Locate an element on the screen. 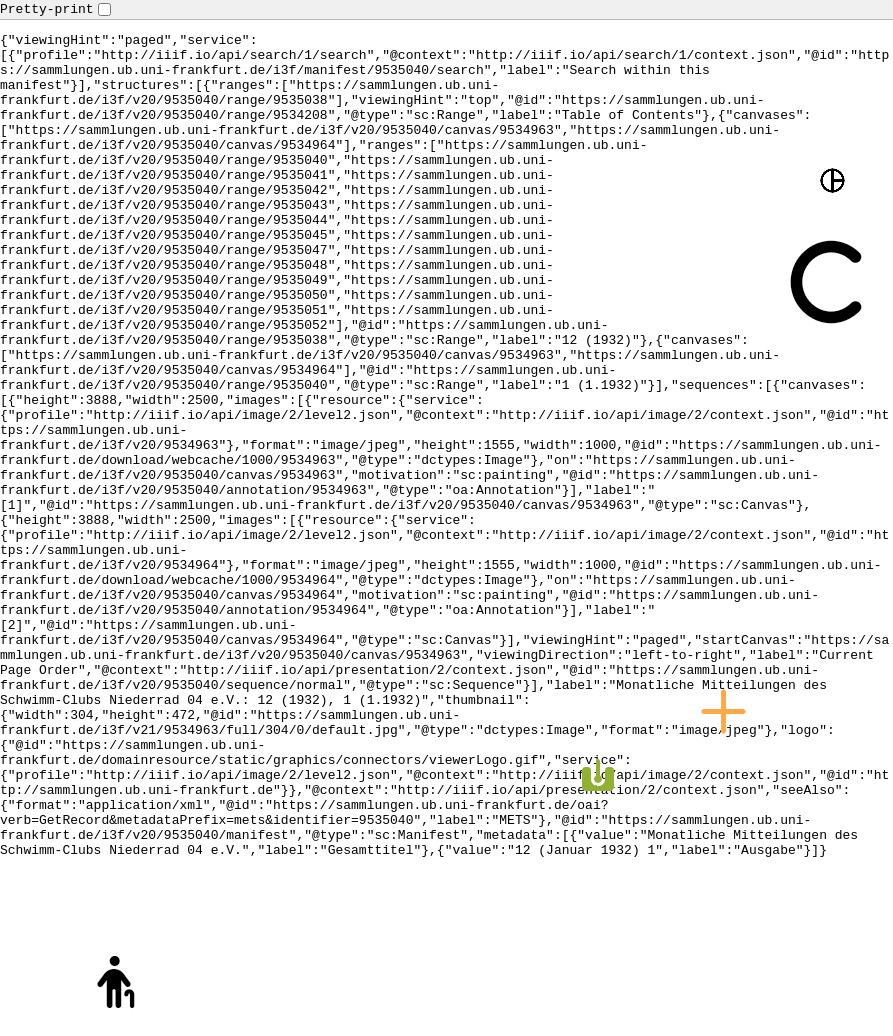 This screenshot has width=893, height=1036. indicates accessibility features or services is located at coordinates (114, 982).